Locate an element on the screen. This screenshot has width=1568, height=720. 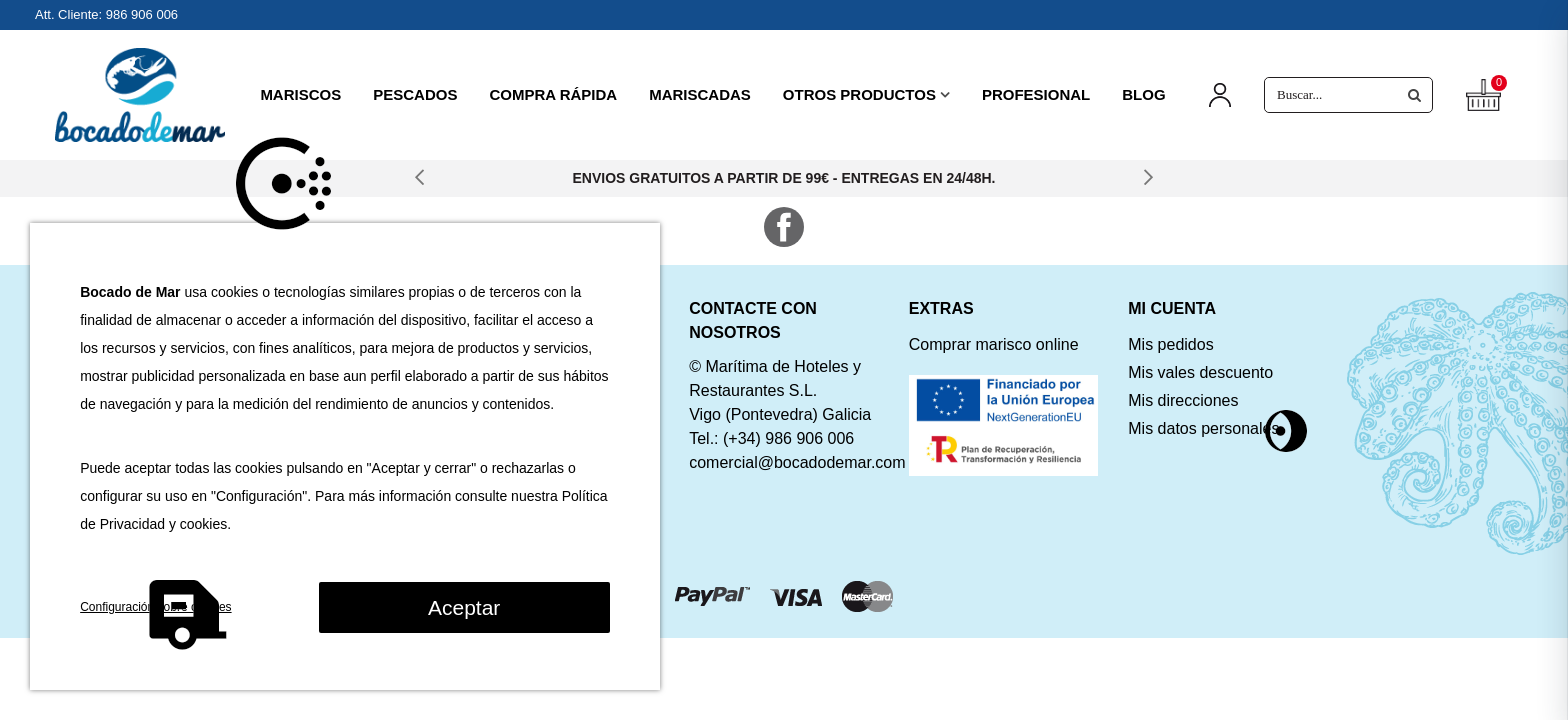
HashiCorp Consul logo is located at coordinates (283, 183).